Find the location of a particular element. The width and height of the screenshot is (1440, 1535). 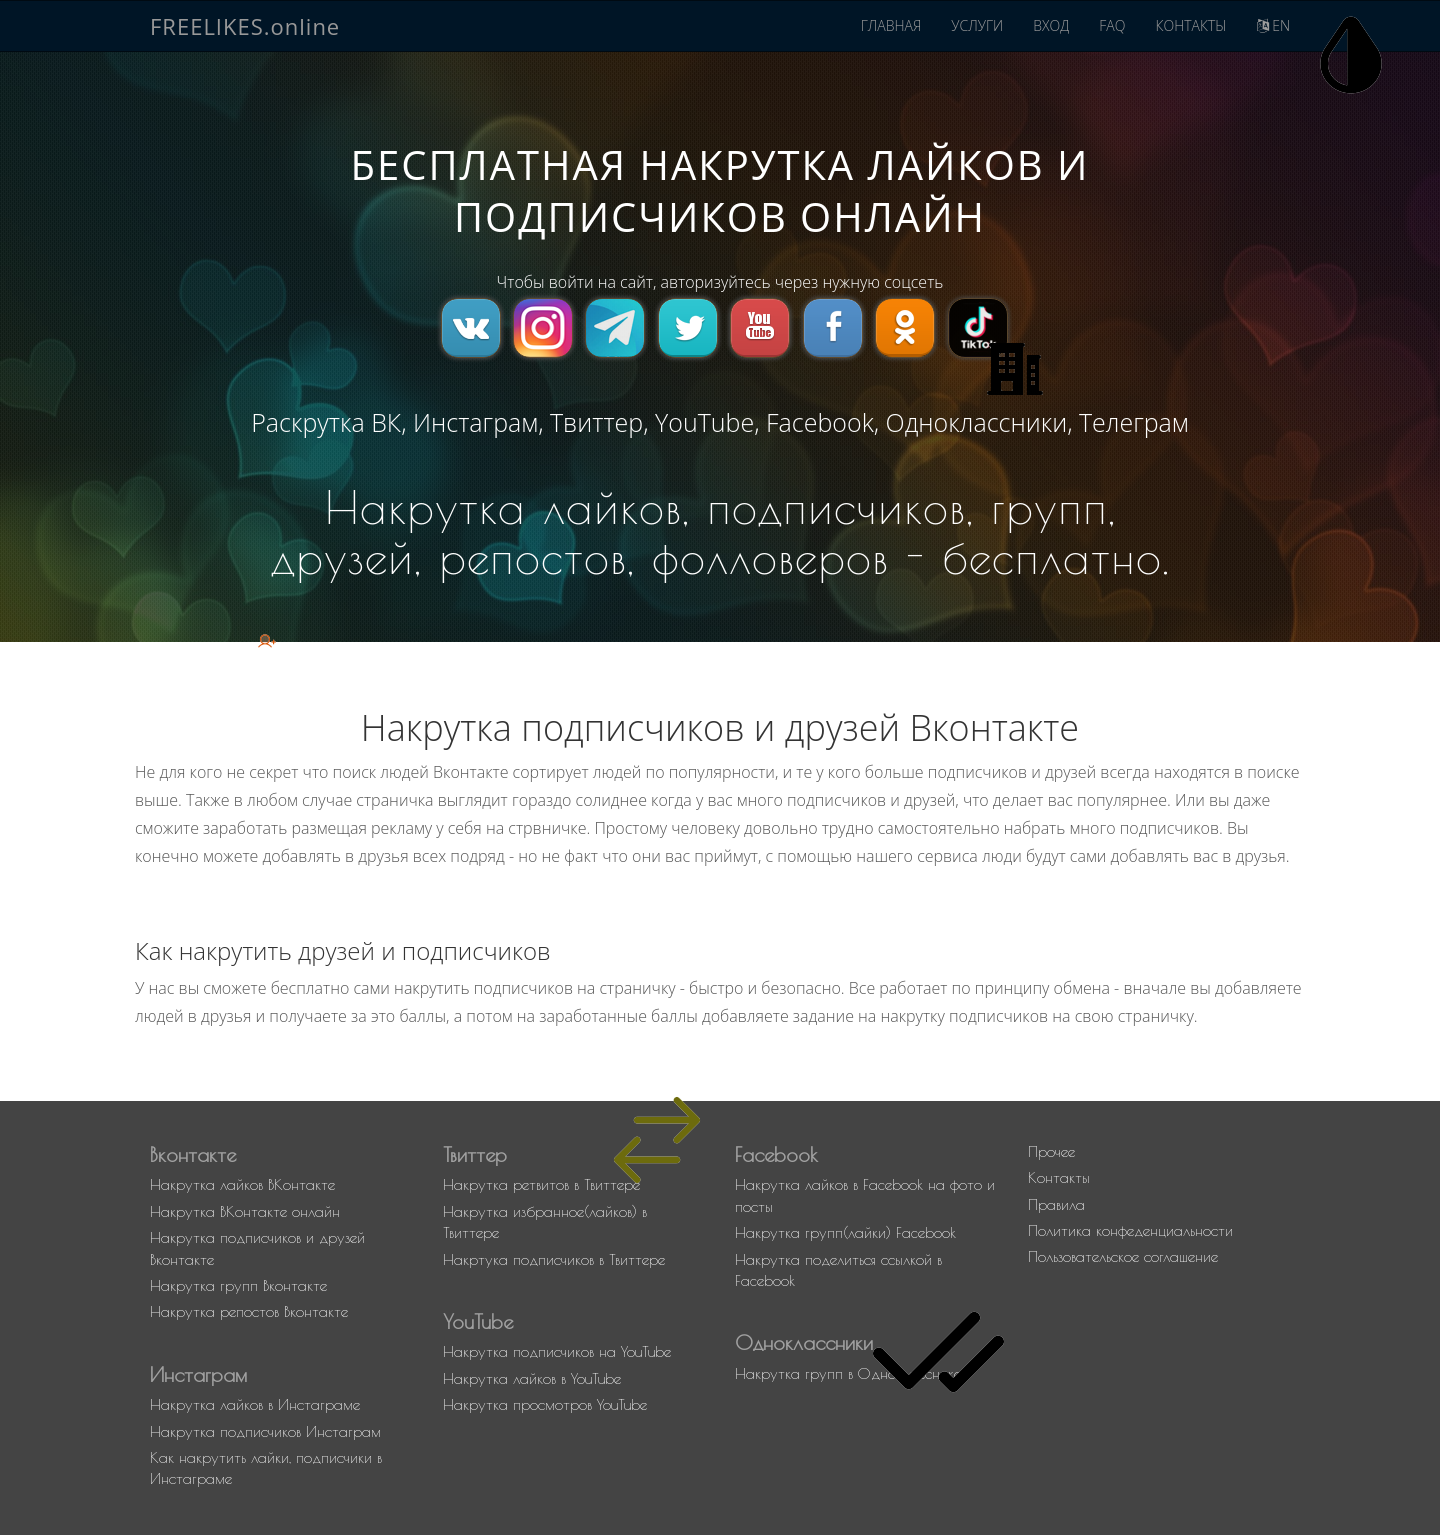

adjust opacity or transparency level is located at coordinates (1351, 55).